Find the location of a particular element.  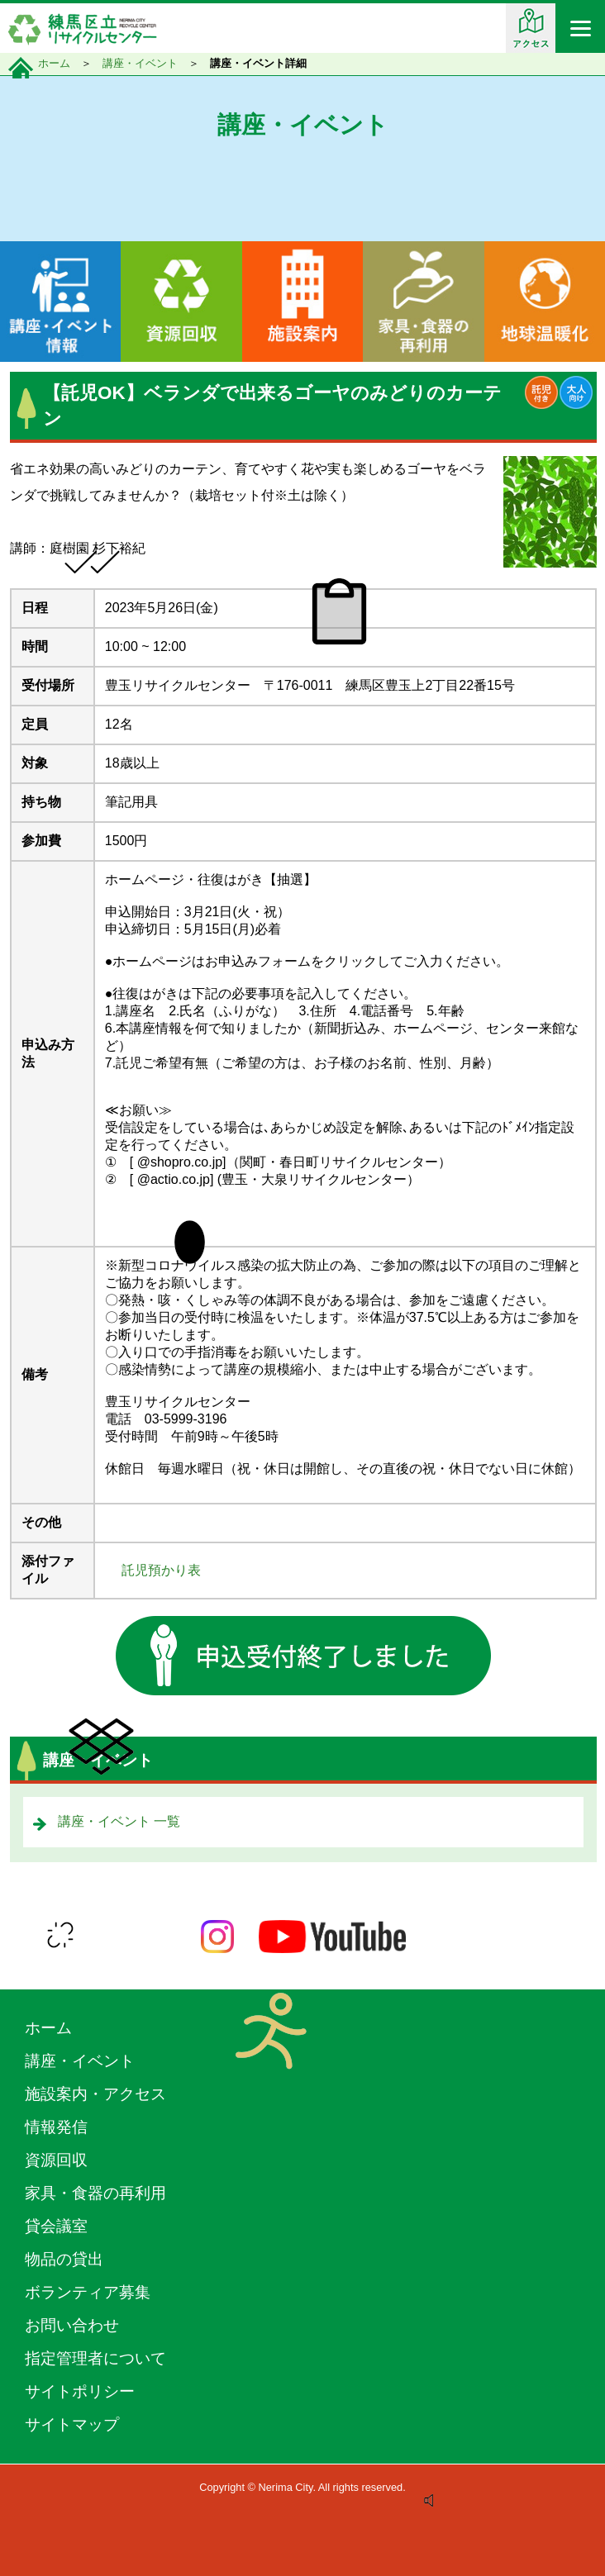

indicates multiple items selected or completed is located at coordinates (92, 563).